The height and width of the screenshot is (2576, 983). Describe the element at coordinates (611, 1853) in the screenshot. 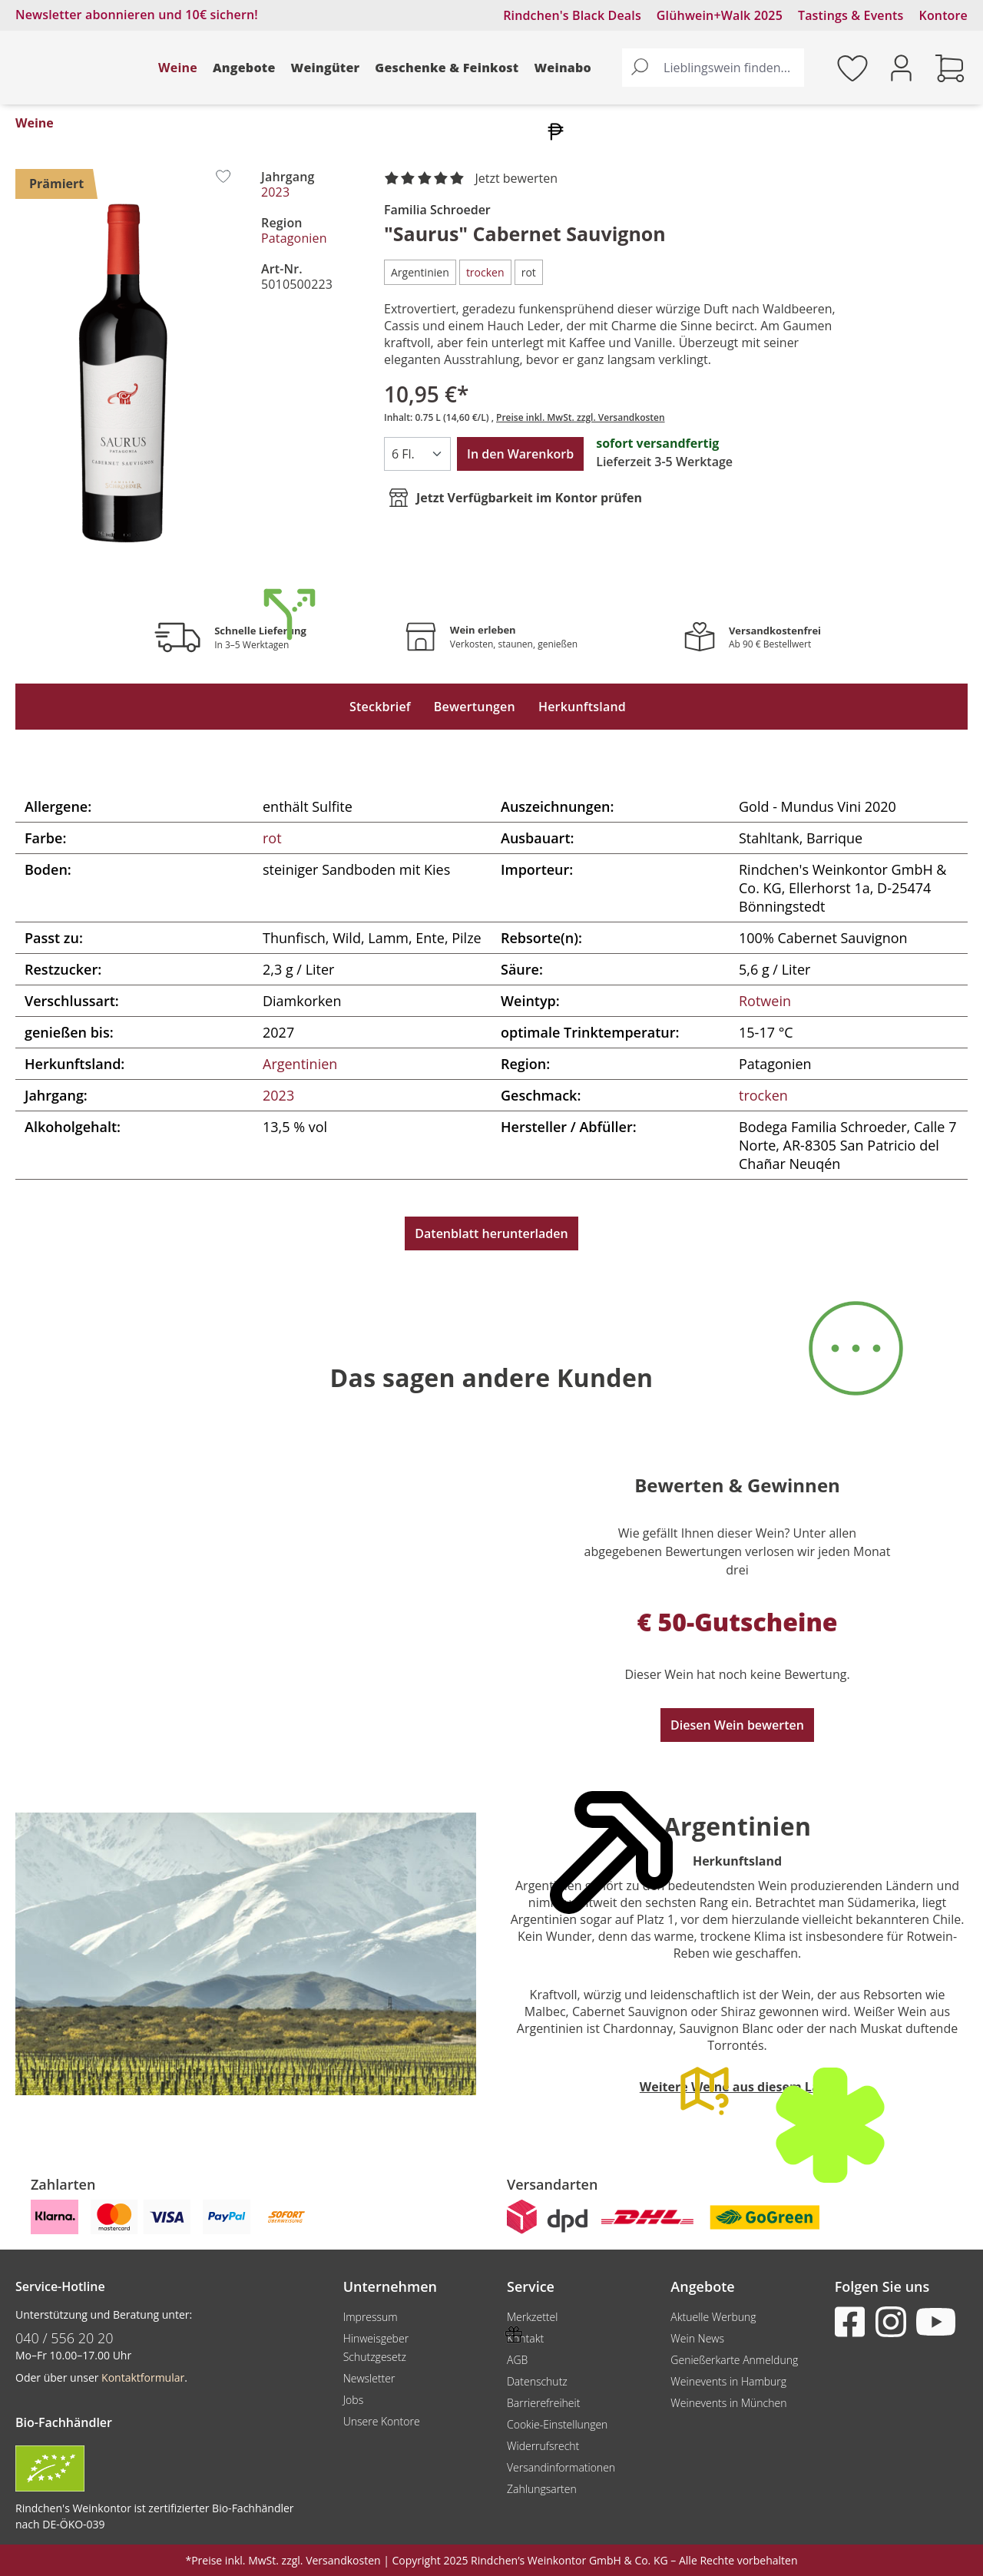

I see `select or pick an item from a list` at that location.